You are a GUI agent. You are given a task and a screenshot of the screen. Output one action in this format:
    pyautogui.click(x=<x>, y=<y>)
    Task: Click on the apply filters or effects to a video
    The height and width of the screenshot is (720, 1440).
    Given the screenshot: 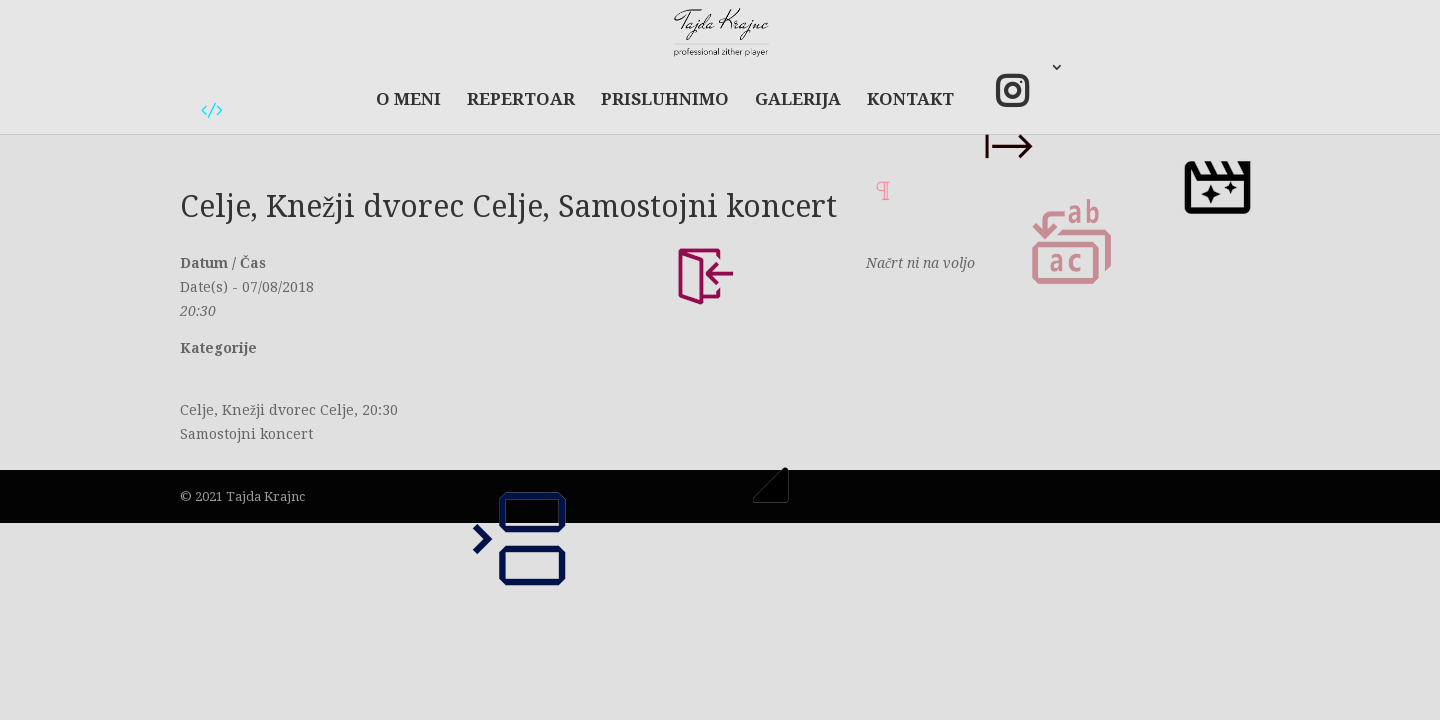 What is the action you would take?
    pyautogui.click(x=1217, y=187)
    